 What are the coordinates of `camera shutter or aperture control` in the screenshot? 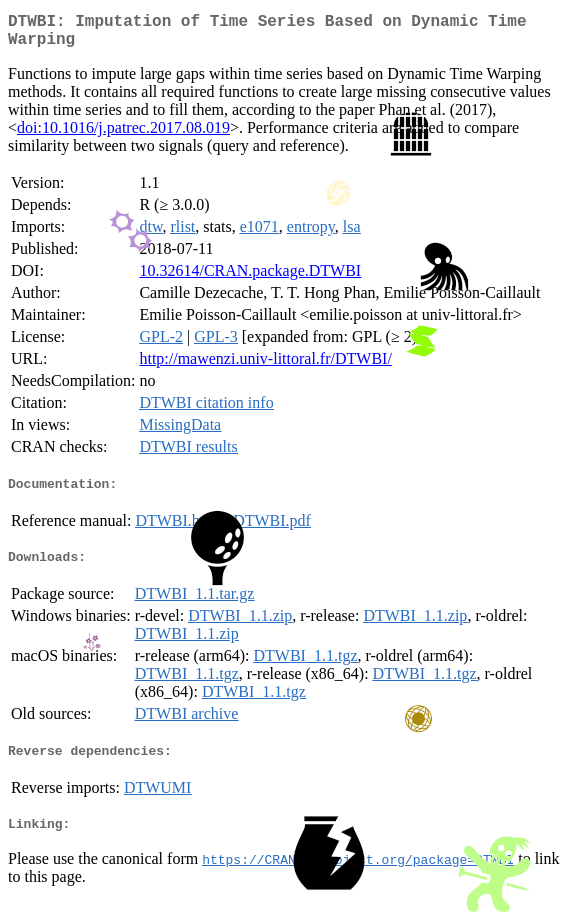 It's located at (338, 193).